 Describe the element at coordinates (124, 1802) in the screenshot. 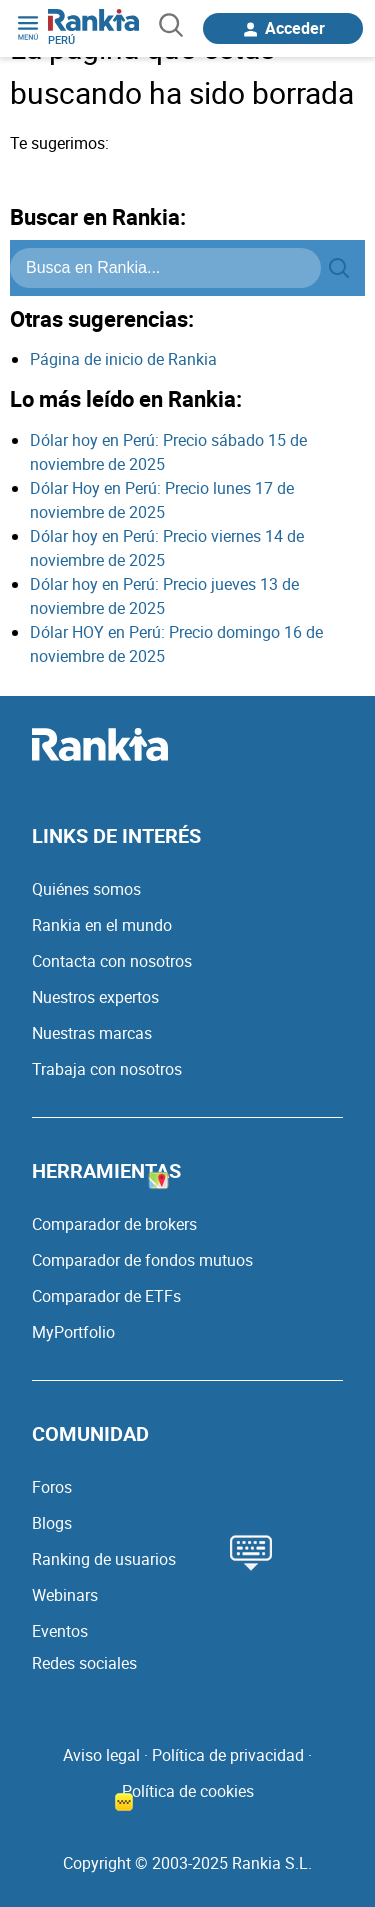

I see `open taxi or ride-hailing app` at that location.